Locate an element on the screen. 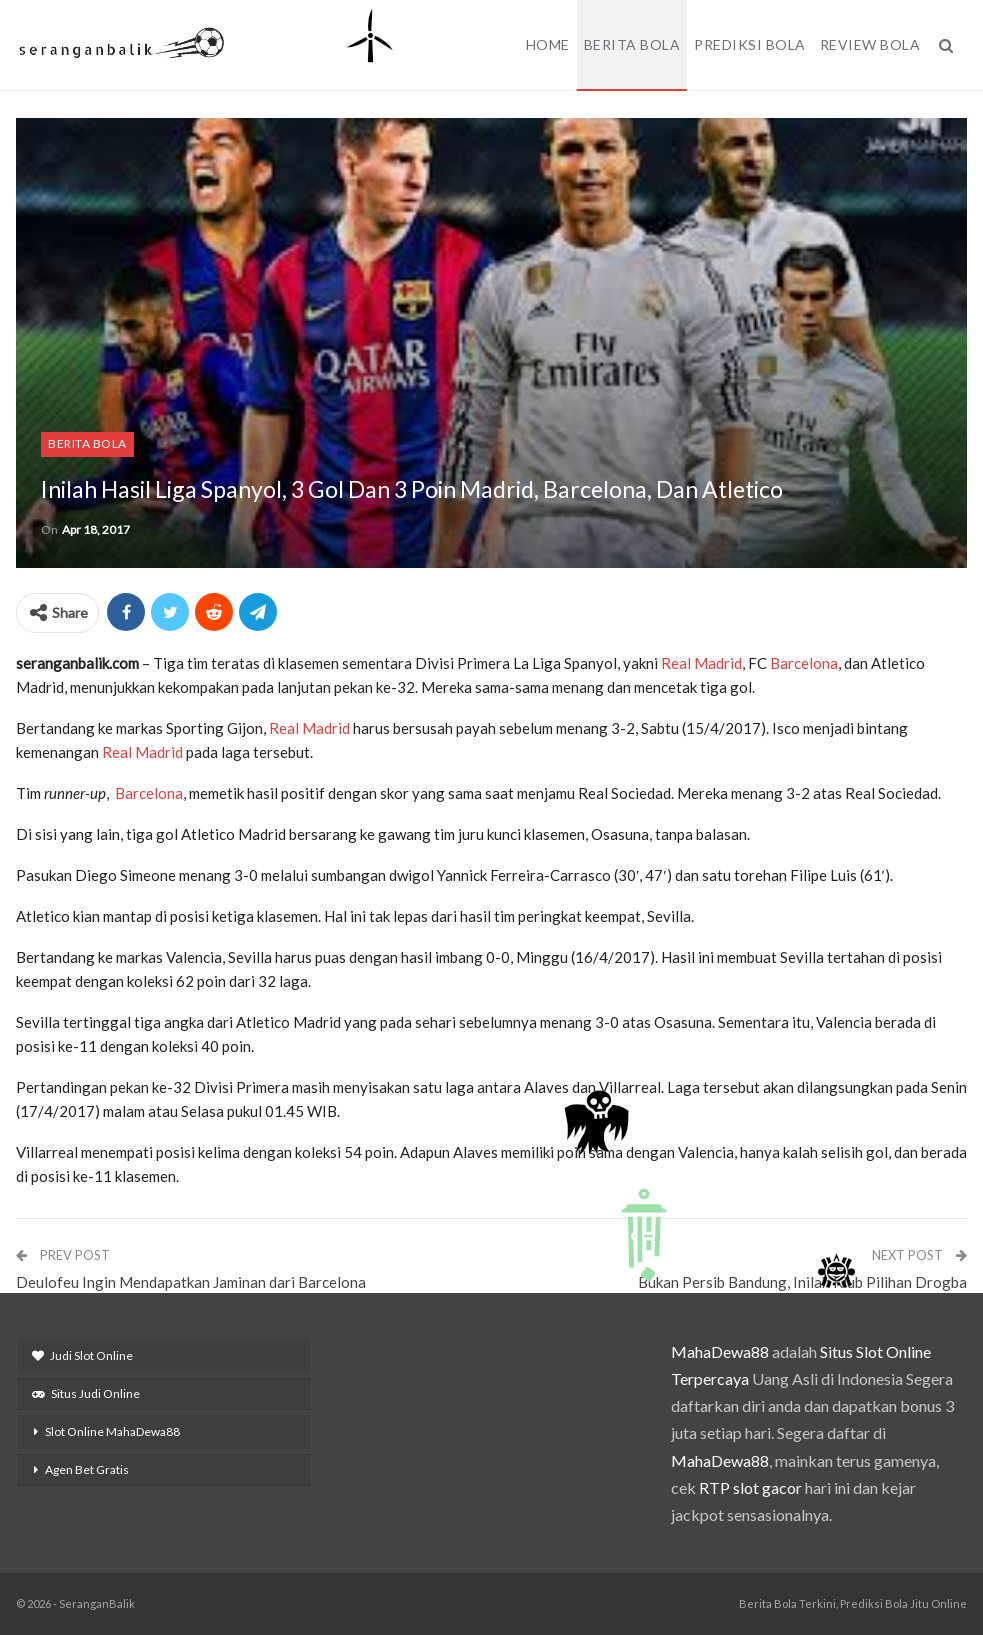 This screenshot has height=1635, width=983. view aztec or mesoamerican themed content is located at coordinates (836, 1270).